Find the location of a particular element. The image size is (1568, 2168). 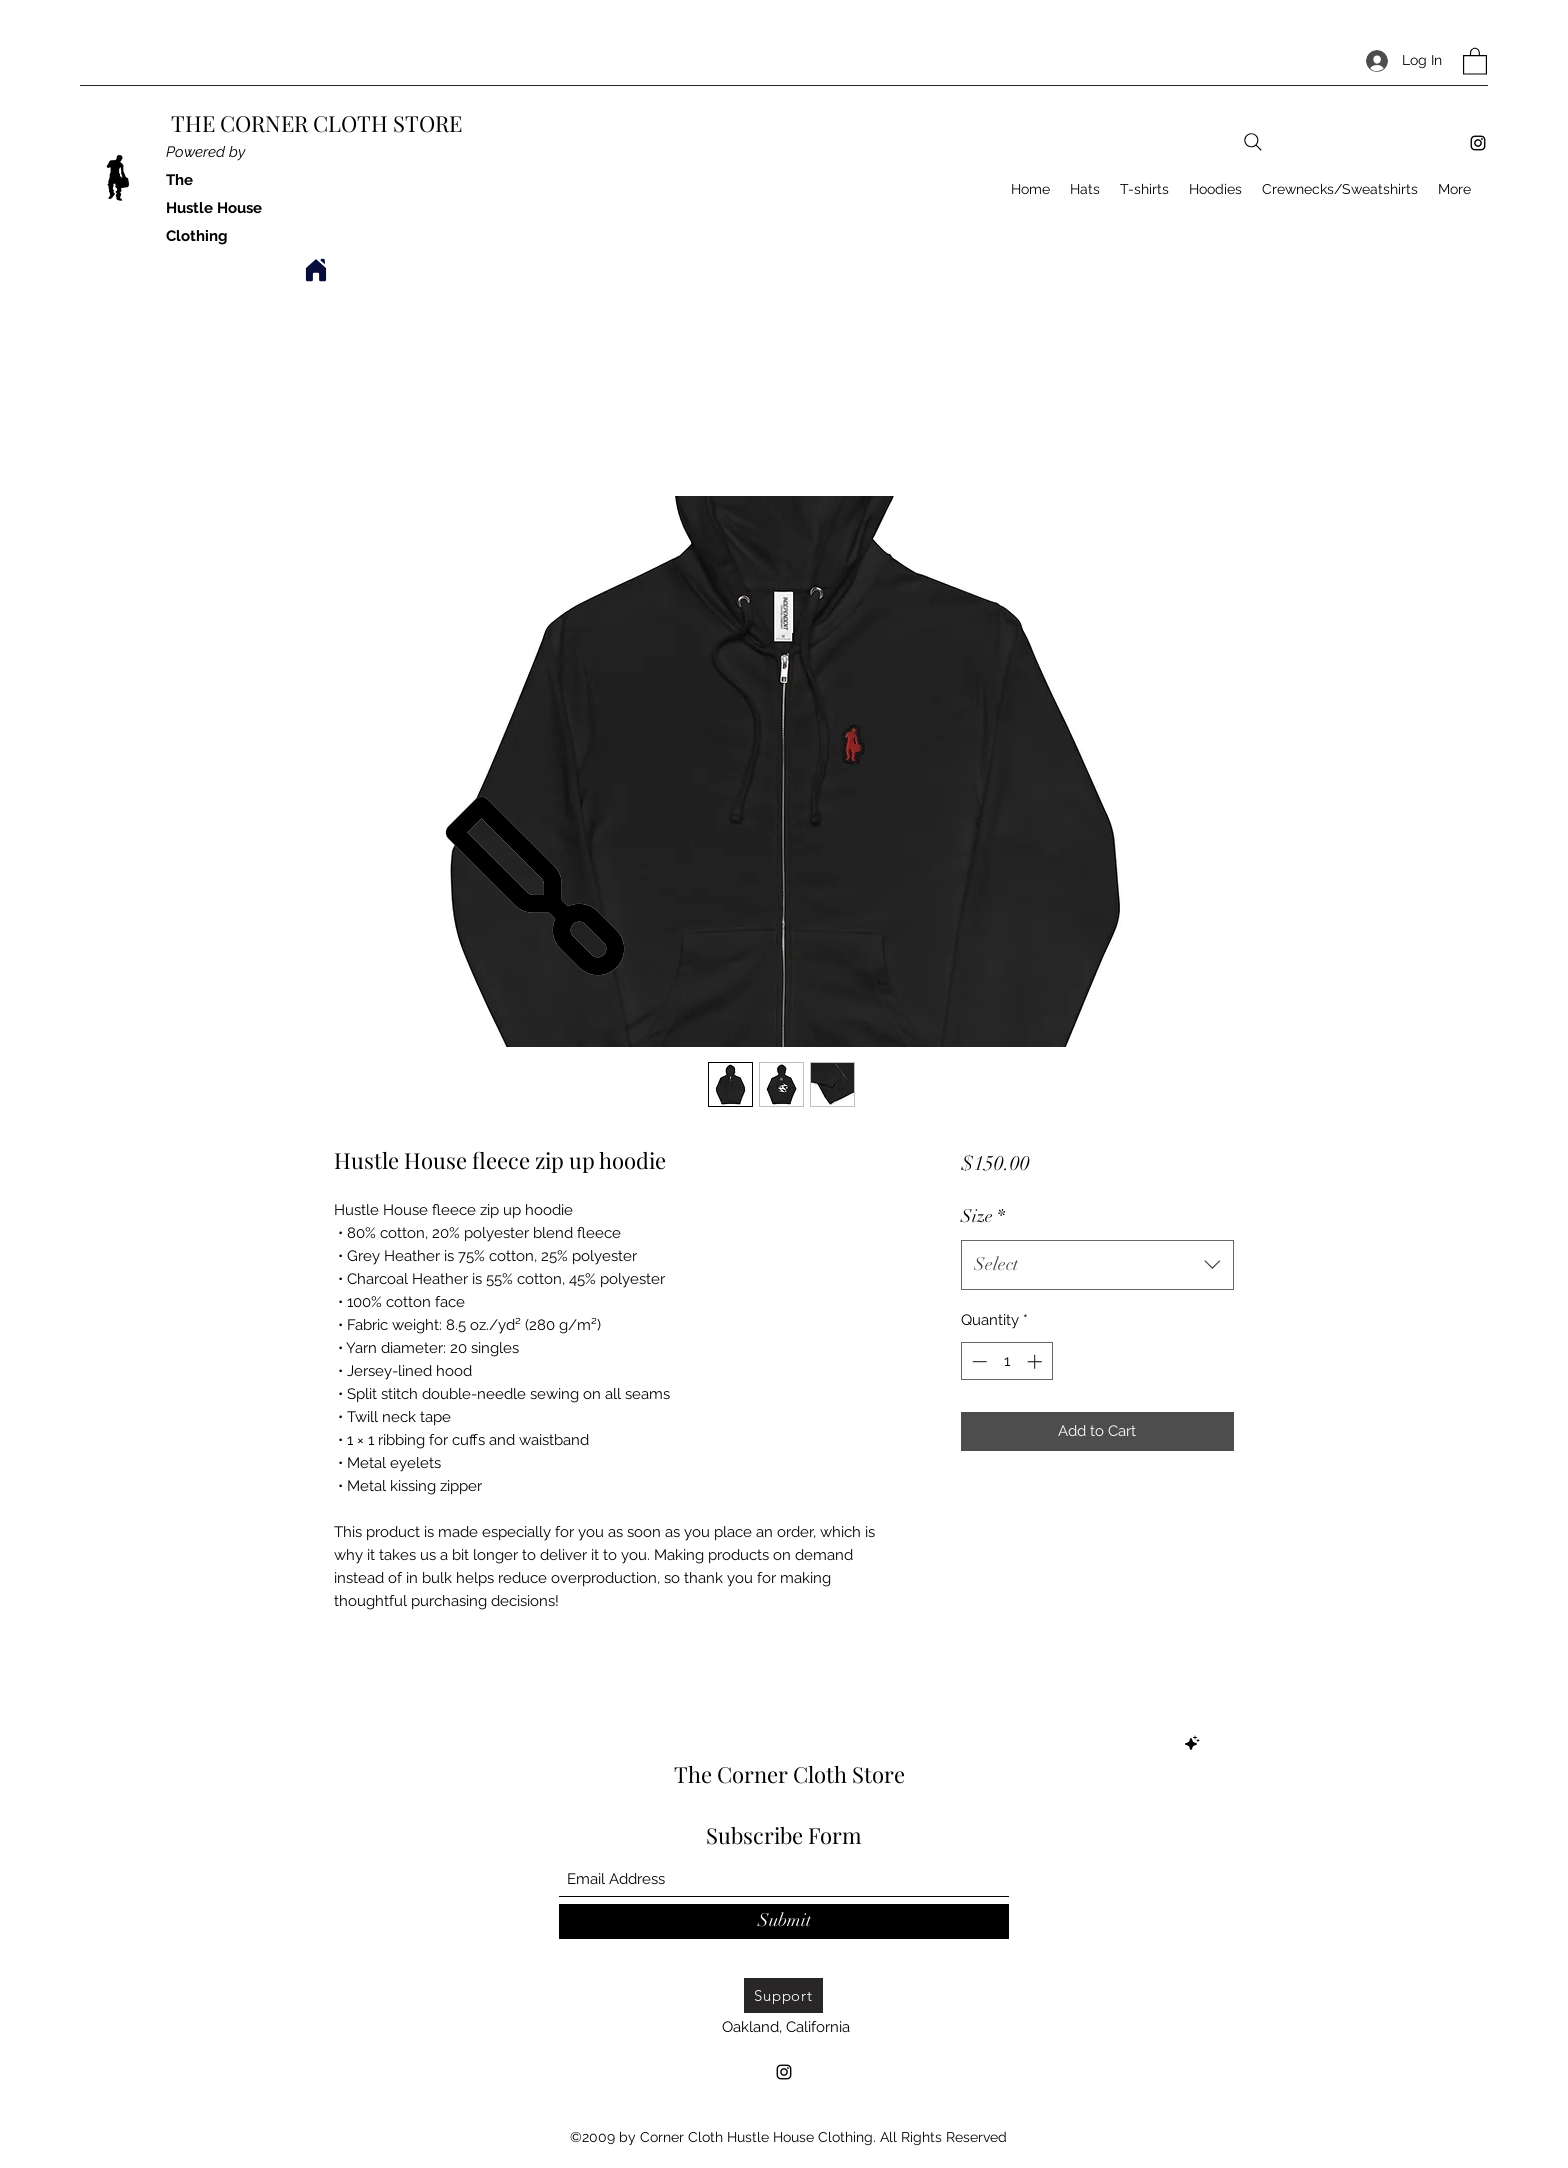

indicates AI-generated or enhanced content is located at coordinates (1192, 1743).